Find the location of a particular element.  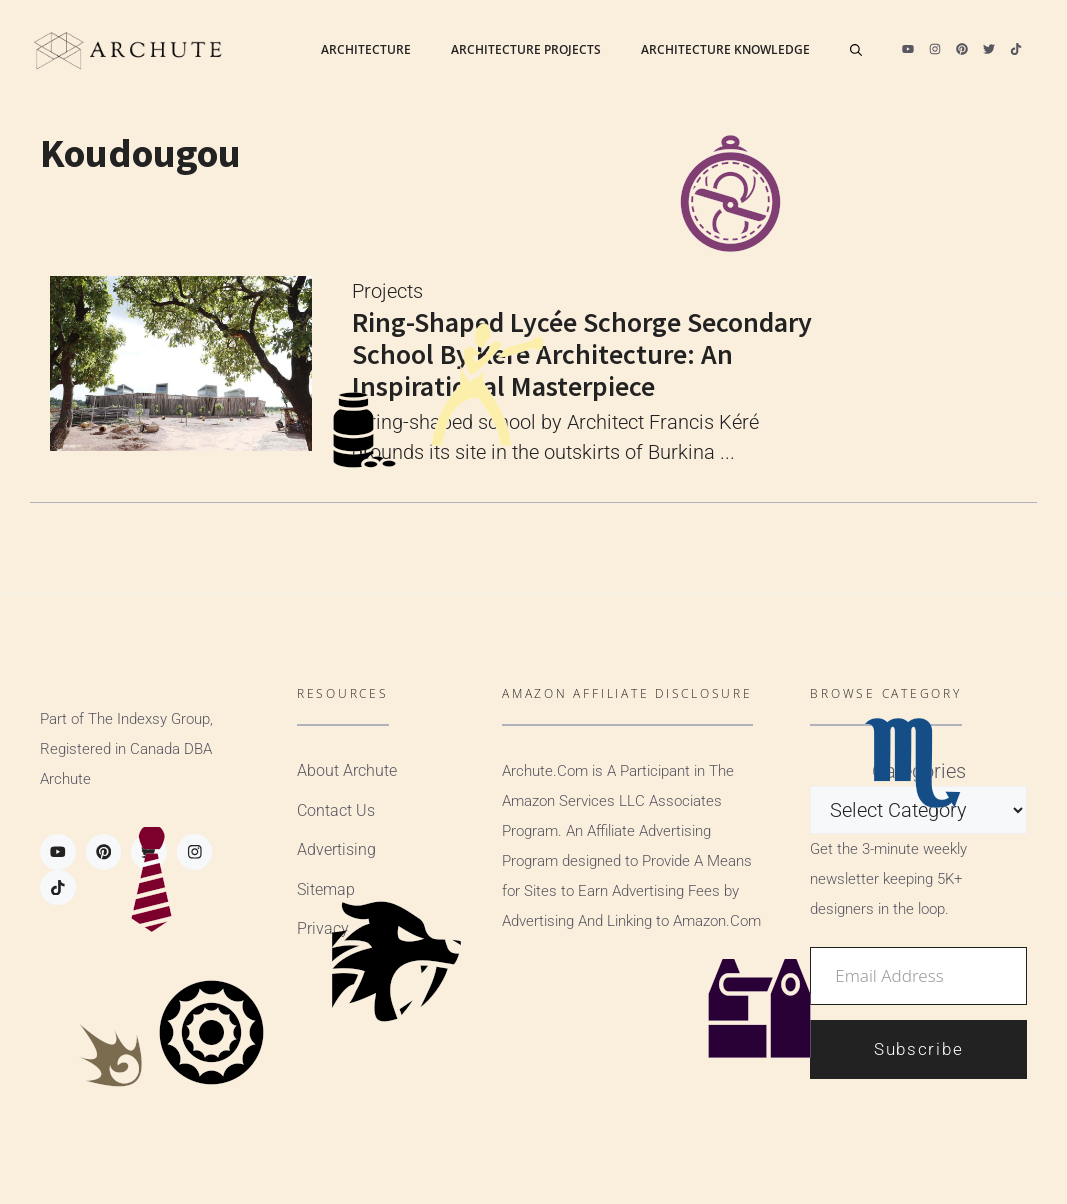

view scorpio zodiac sign is located at coordinates (912, 764).